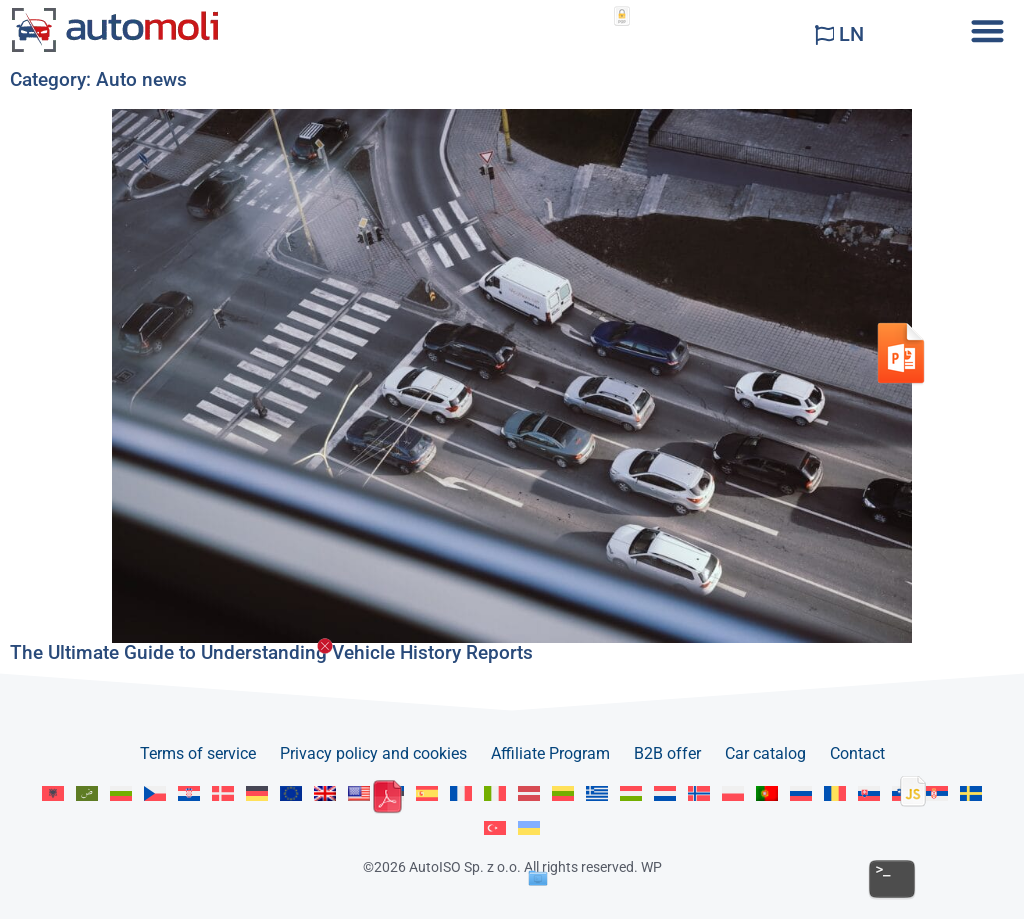 This screenshot has height=919, width=1024. Describe the element at coordinates (387, 796) in the screenshot. I see `a PDF document file` at that location.